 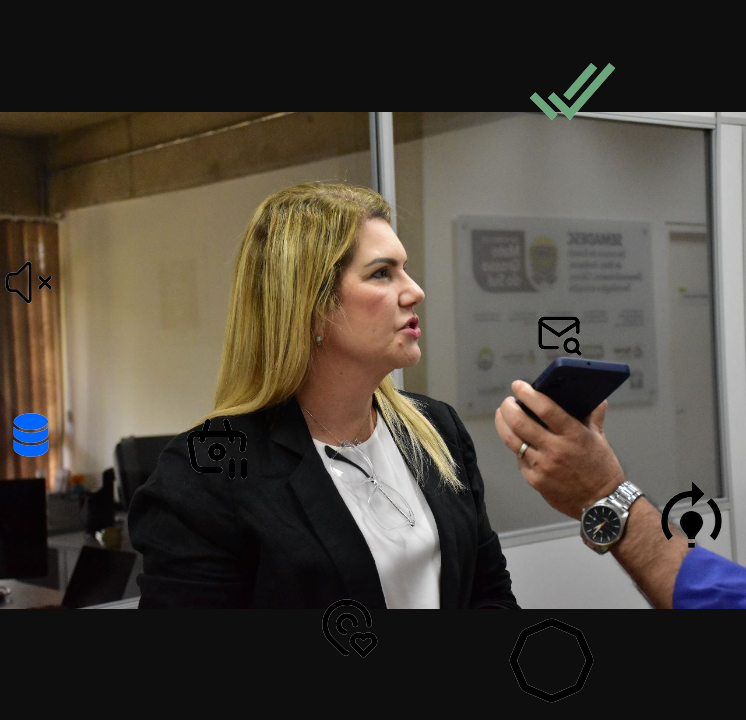 What do you see at coordinates (31, 435) in the screenshot?
I see `access server settings or configuration` at bounding box center [31, 435].